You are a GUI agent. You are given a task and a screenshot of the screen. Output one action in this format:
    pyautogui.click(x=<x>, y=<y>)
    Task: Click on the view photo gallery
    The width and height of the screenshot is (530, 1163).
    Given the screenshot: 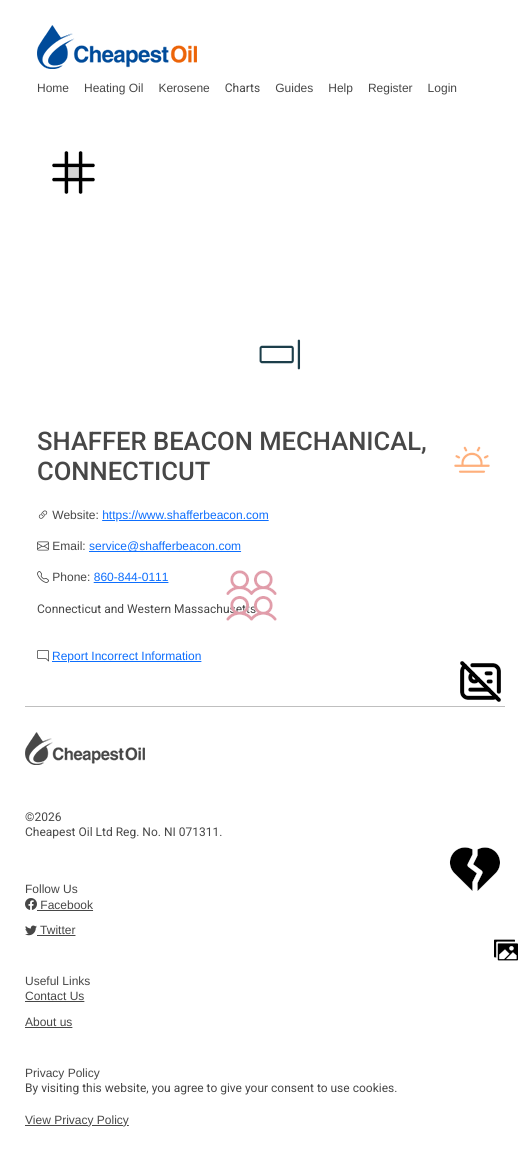 What is the action you would take?
    pyautogui.click(x=506, y=950)
    